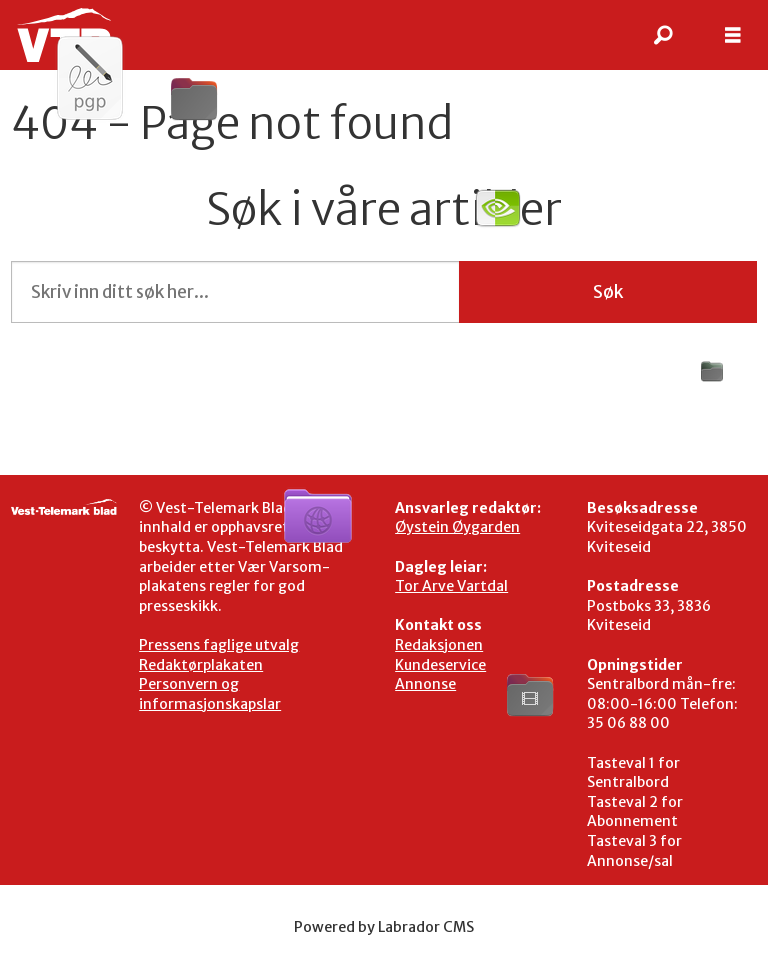 This screenshot has width=768, height=957. Describe the element at coordinates (498, 208) in the screenshot. I see `open nvidia graphics settings` at that location.